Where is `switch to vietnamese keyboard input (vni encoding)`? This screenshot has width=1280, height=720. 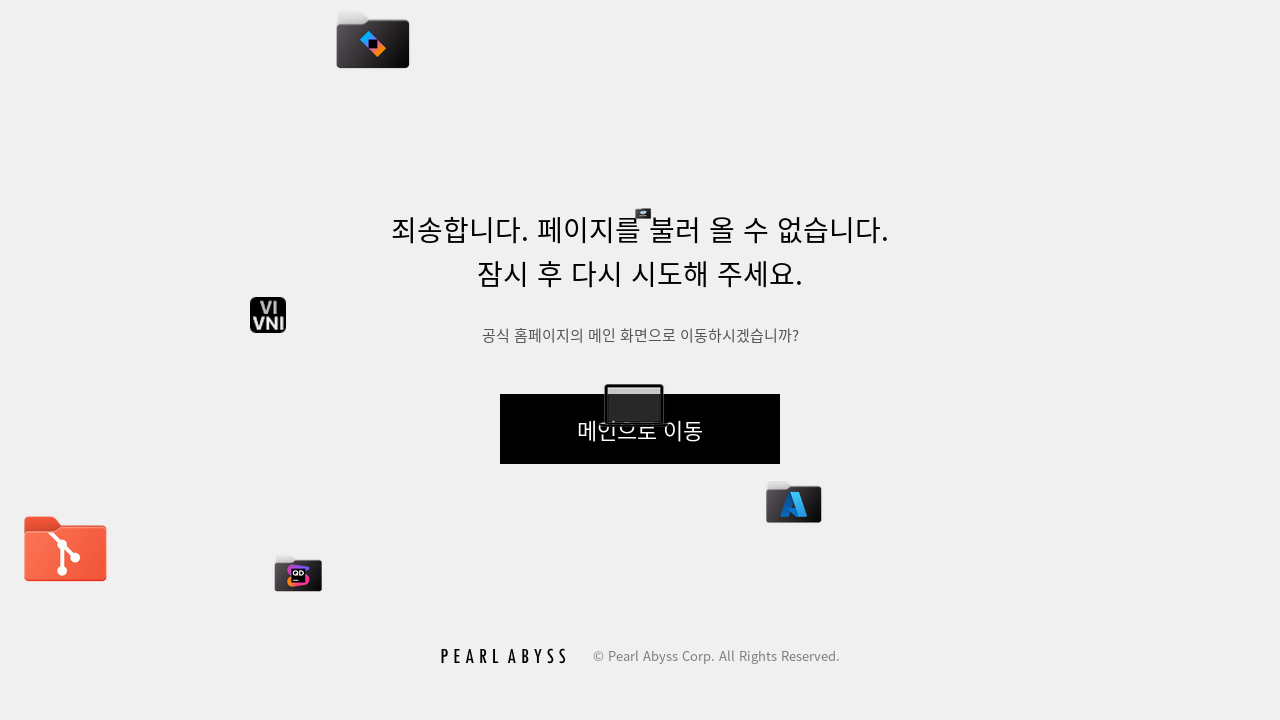
switch to vietnamese keyboard input (vni encoding) is located at coordinates (268, 315).